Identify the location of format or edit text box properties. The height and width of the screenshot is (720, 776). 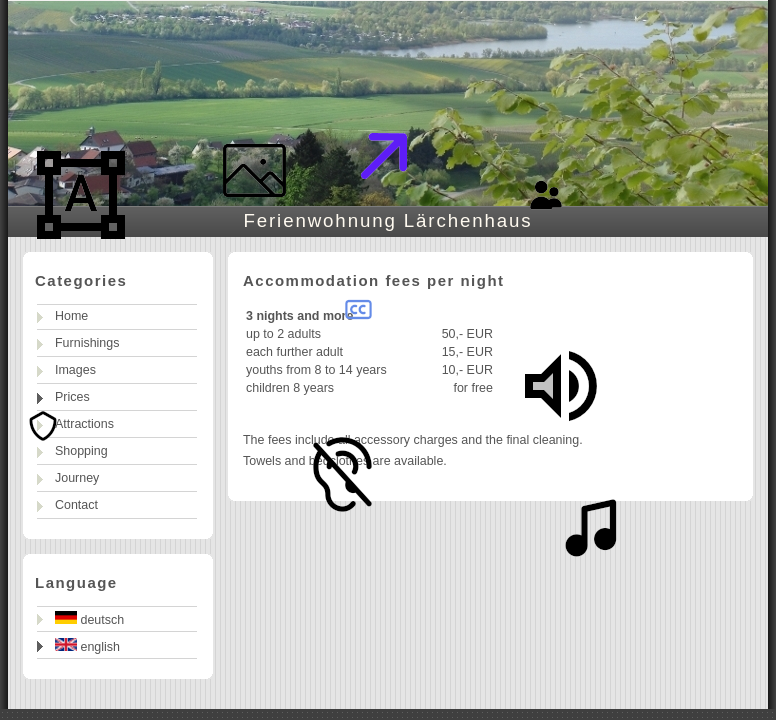
(81, 195).